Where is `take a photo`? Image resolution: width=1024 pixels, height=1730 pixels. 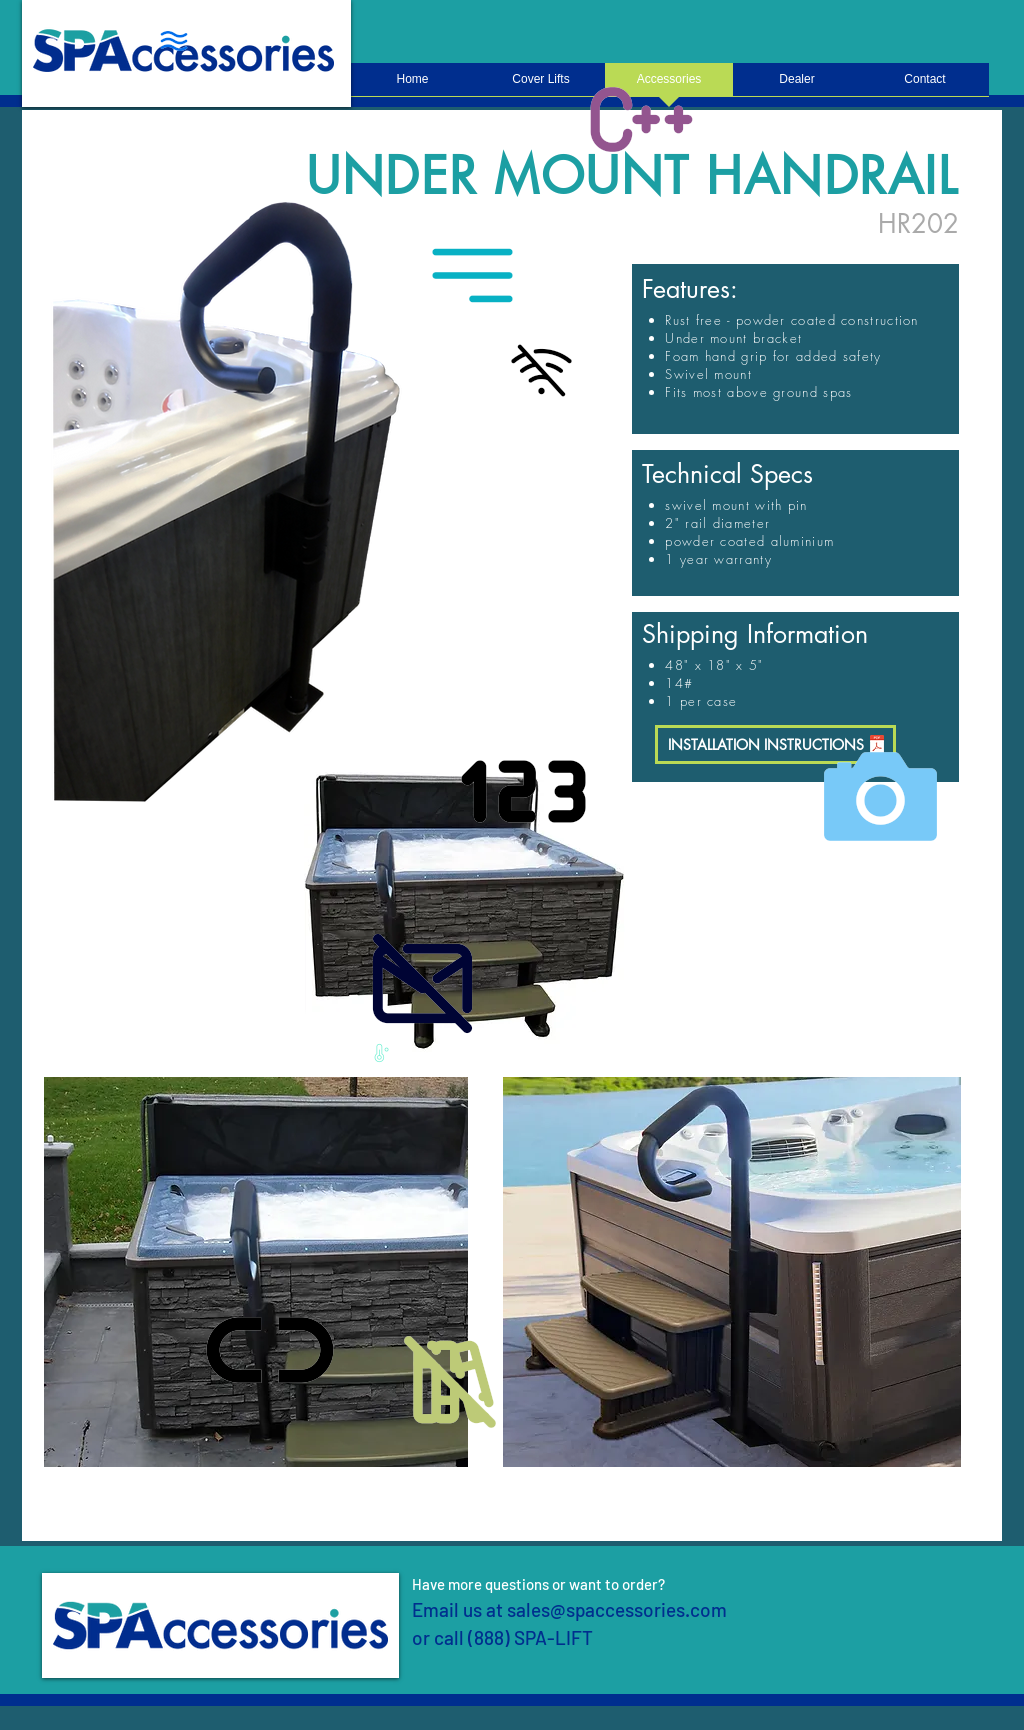 take a photo is located at coordinates (880, 796).